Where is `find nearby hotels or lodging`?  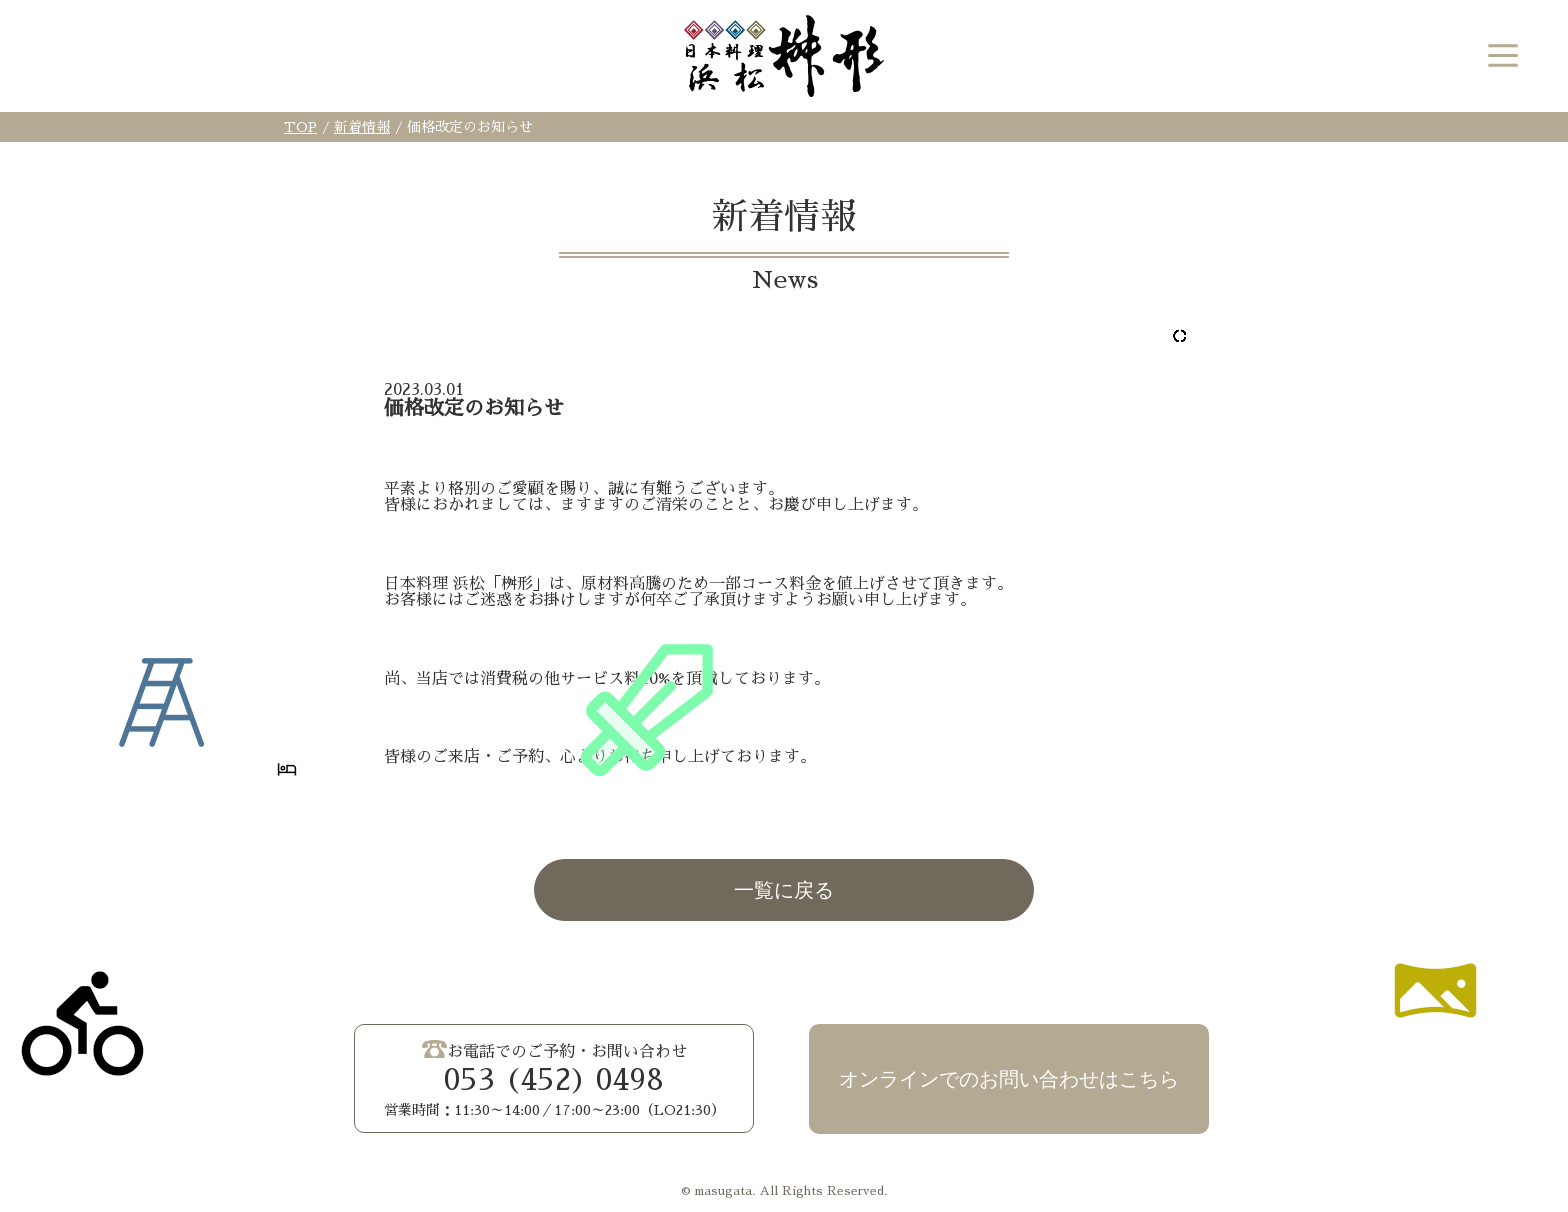
find nearby hotels or lodging is located at coordinates (287, 769).